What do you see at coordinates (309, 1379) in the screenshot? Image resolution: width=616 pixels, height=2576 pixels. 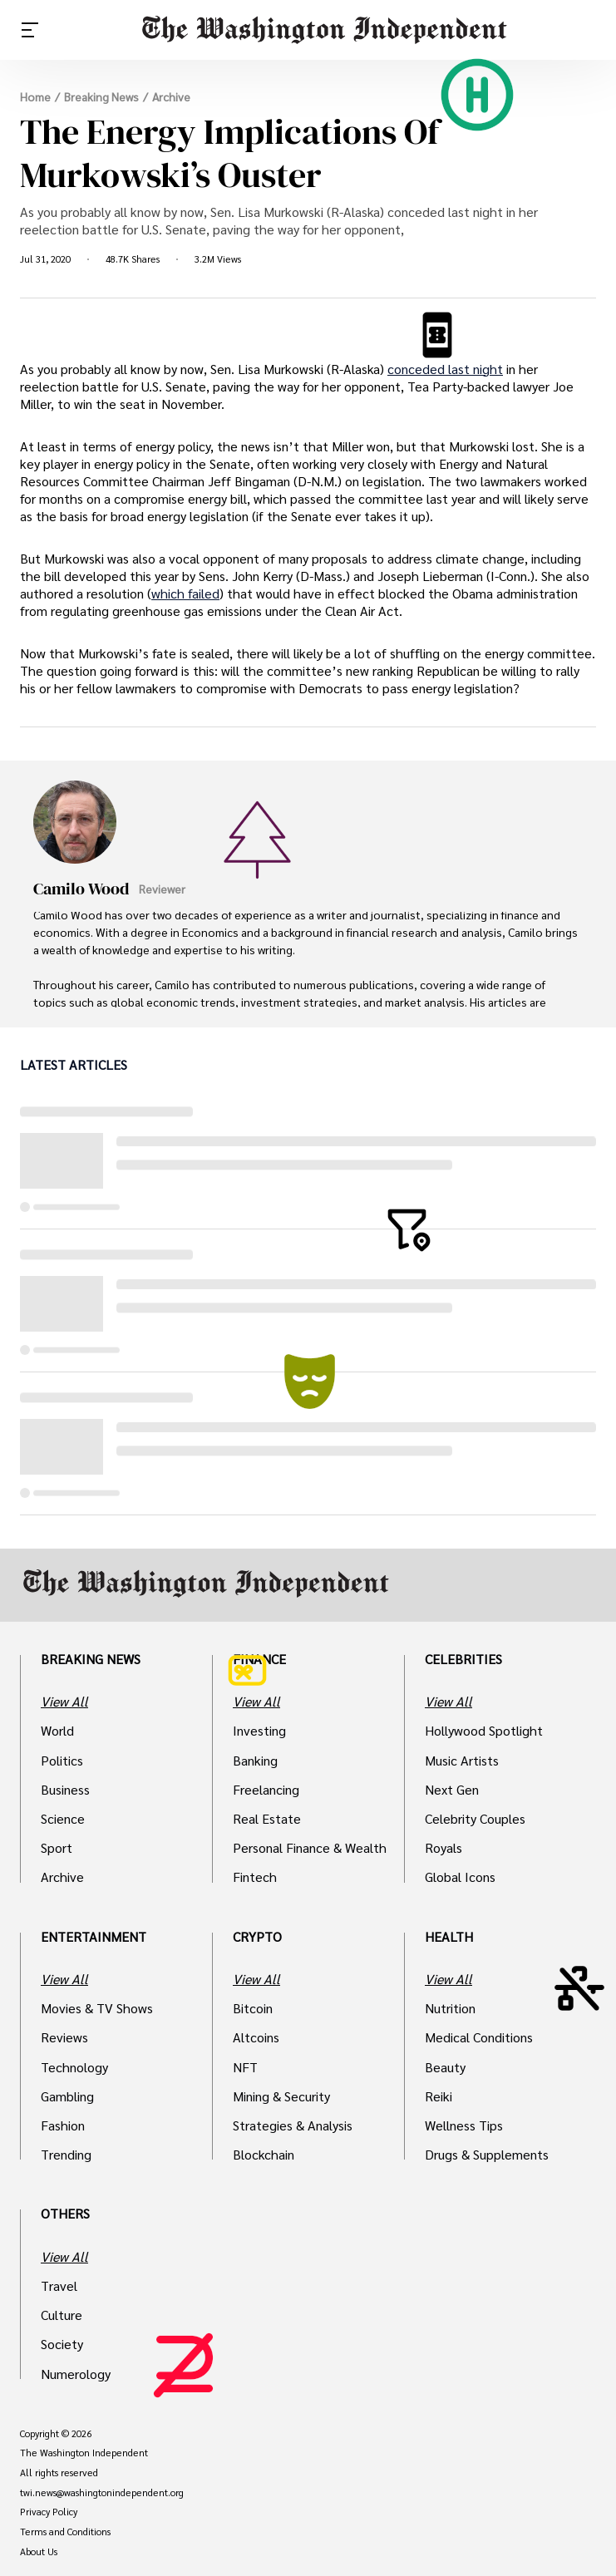 I see `indicates sad or negative mood/emotion` at bounding box center [309, 1379].